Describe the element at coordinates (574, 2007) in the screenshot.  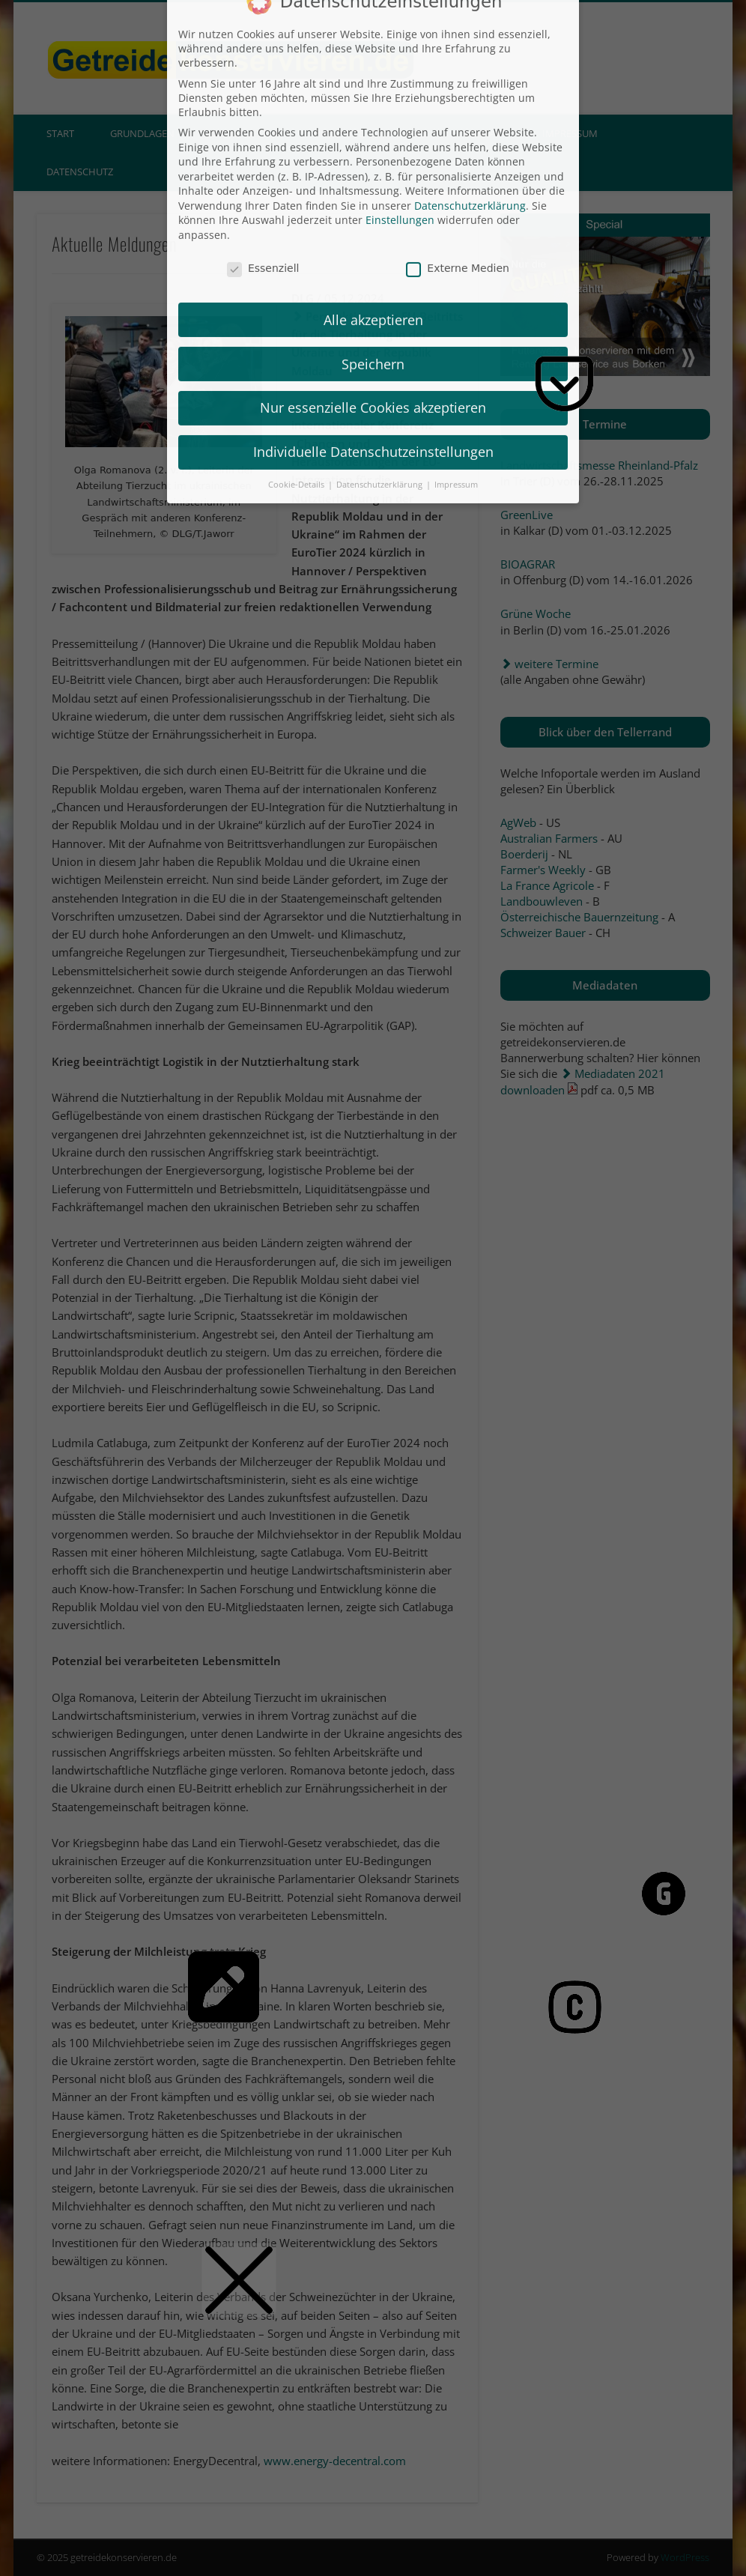
I see `indicates copyright information` at that location.